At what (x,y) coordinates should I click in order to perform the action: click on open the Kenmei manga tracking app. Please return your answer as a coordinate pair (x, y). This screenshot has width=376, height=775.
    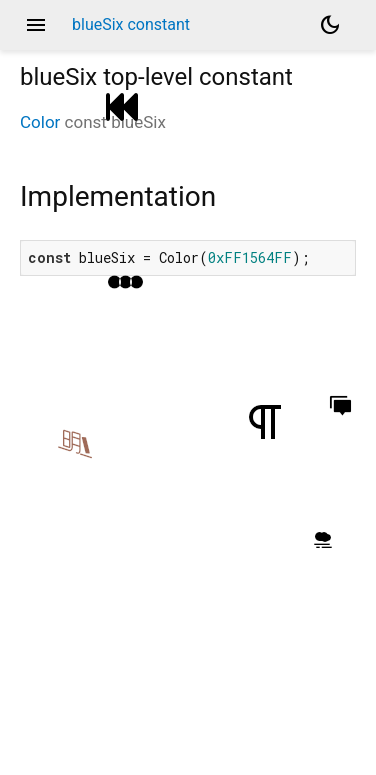
    Looking at the image, I should click on (75, 444).